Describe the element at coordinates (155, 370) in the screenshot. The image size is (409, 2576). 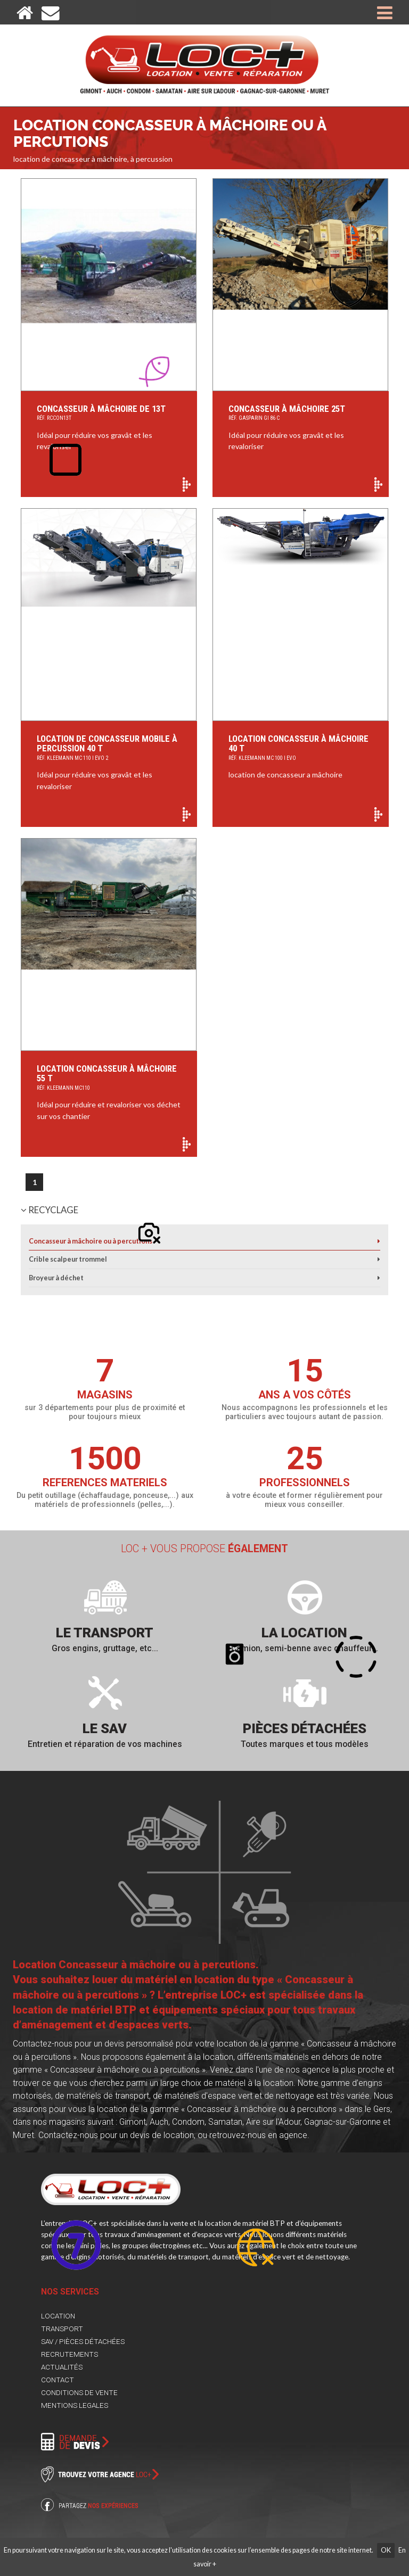
I see `access fishing or aquatic content` at that location.